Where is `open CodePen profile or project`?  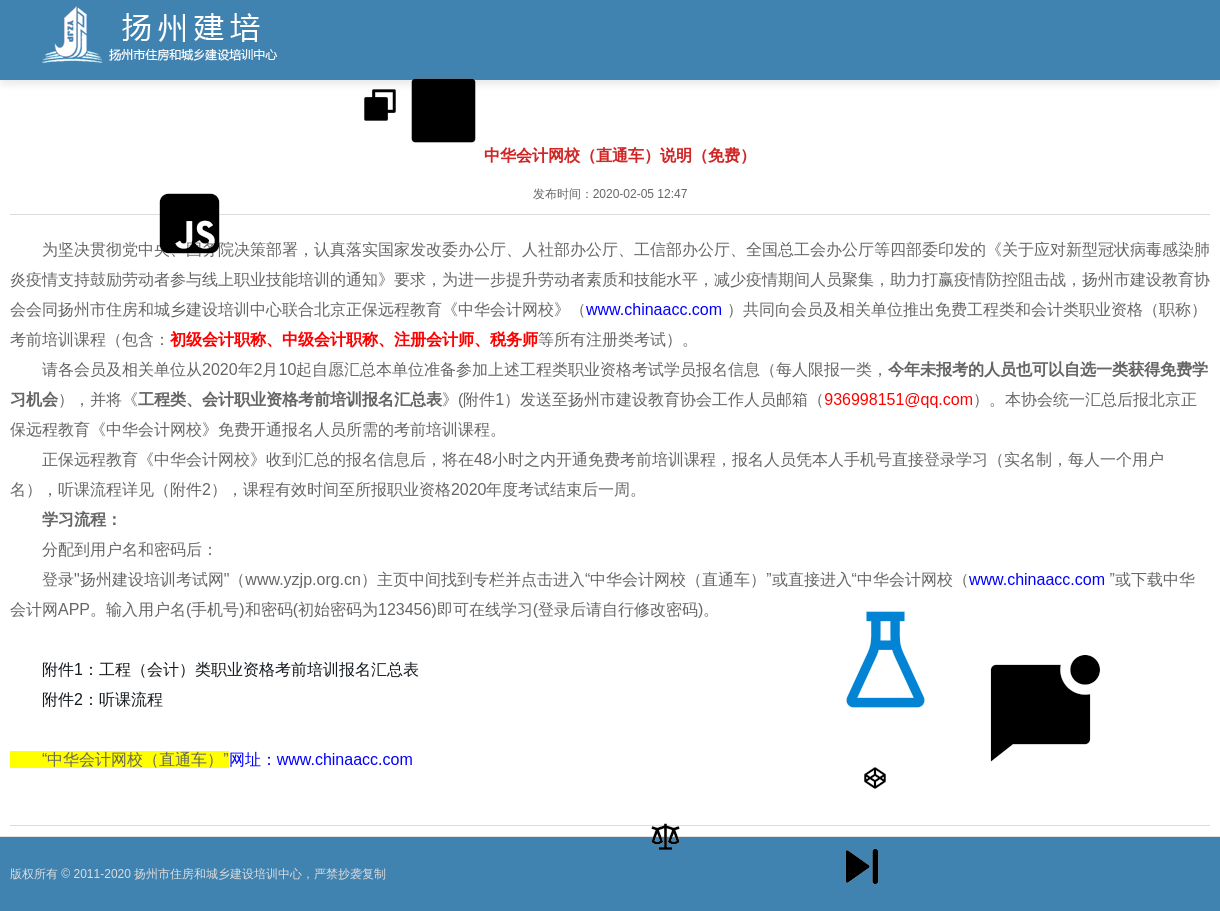
open CodePen profile or project is located at coordinates (875, 778).